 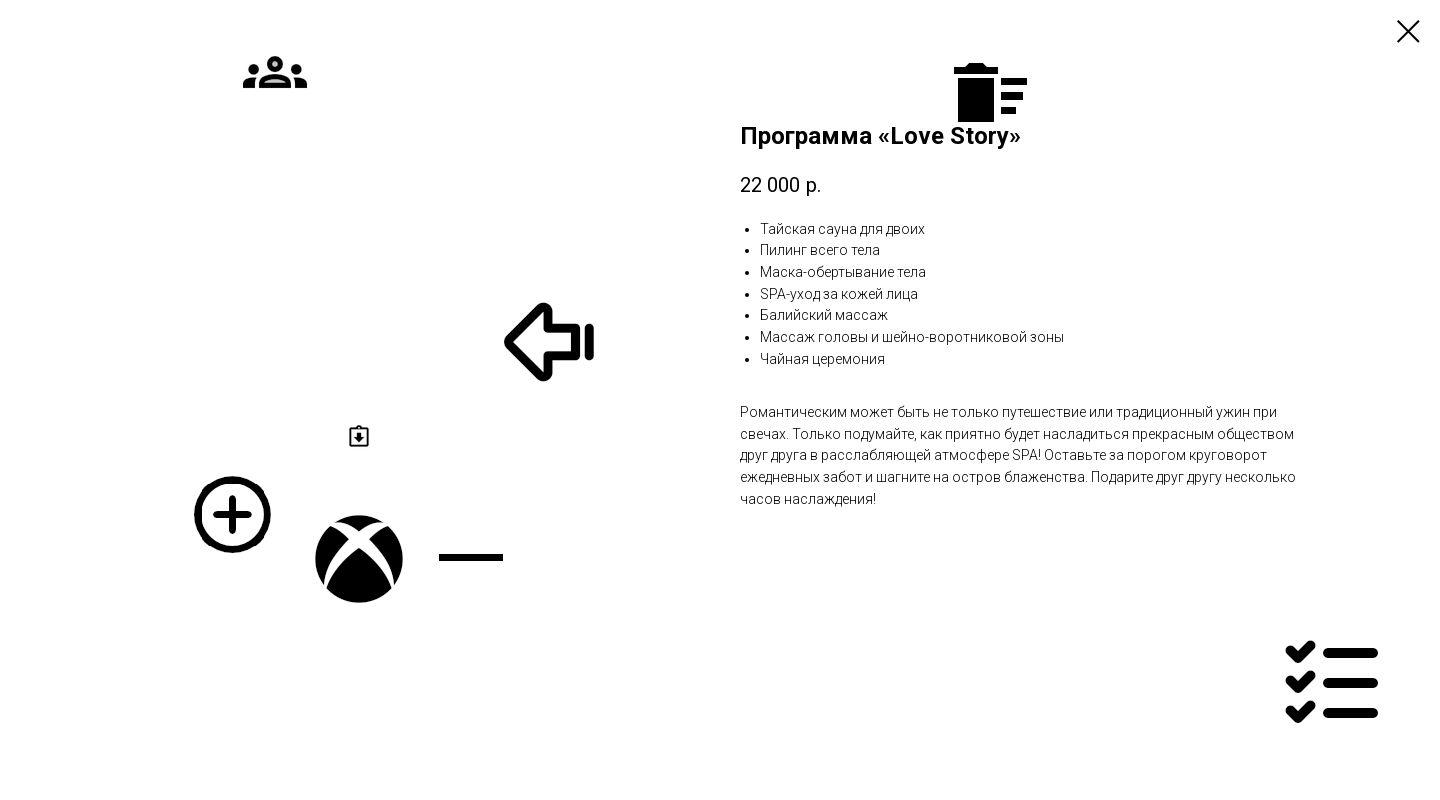 I want to click on view or manage groups, so click(x=275, y=72).